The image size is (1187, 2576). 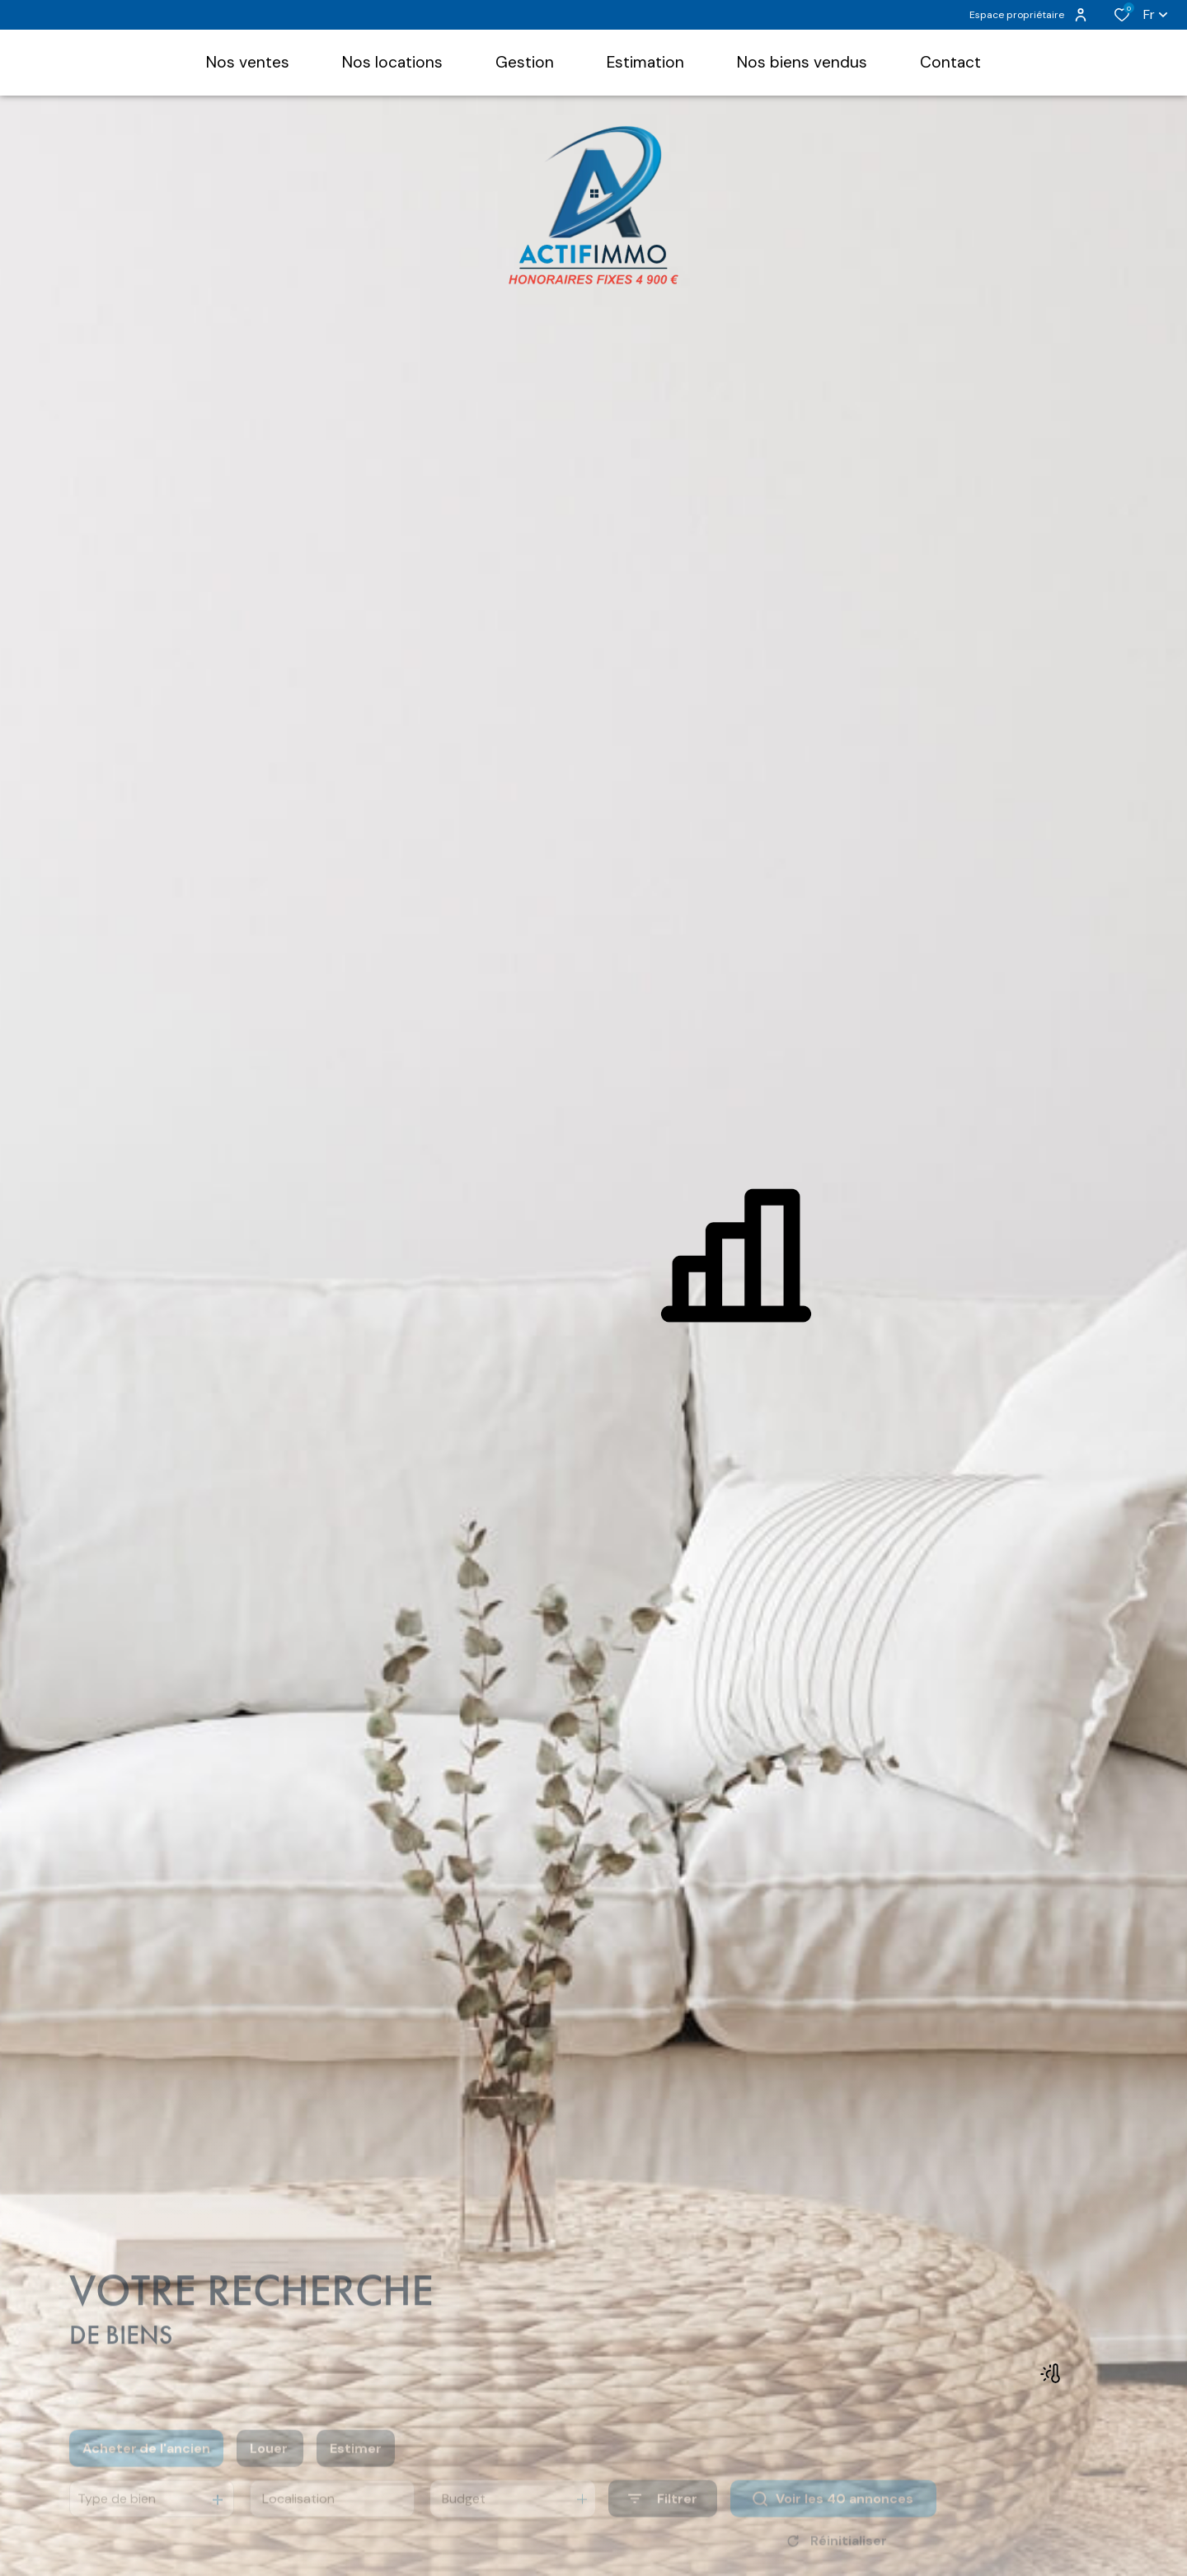 I want to click on view current outdoor temperature, so click(x=1050, y=2373).